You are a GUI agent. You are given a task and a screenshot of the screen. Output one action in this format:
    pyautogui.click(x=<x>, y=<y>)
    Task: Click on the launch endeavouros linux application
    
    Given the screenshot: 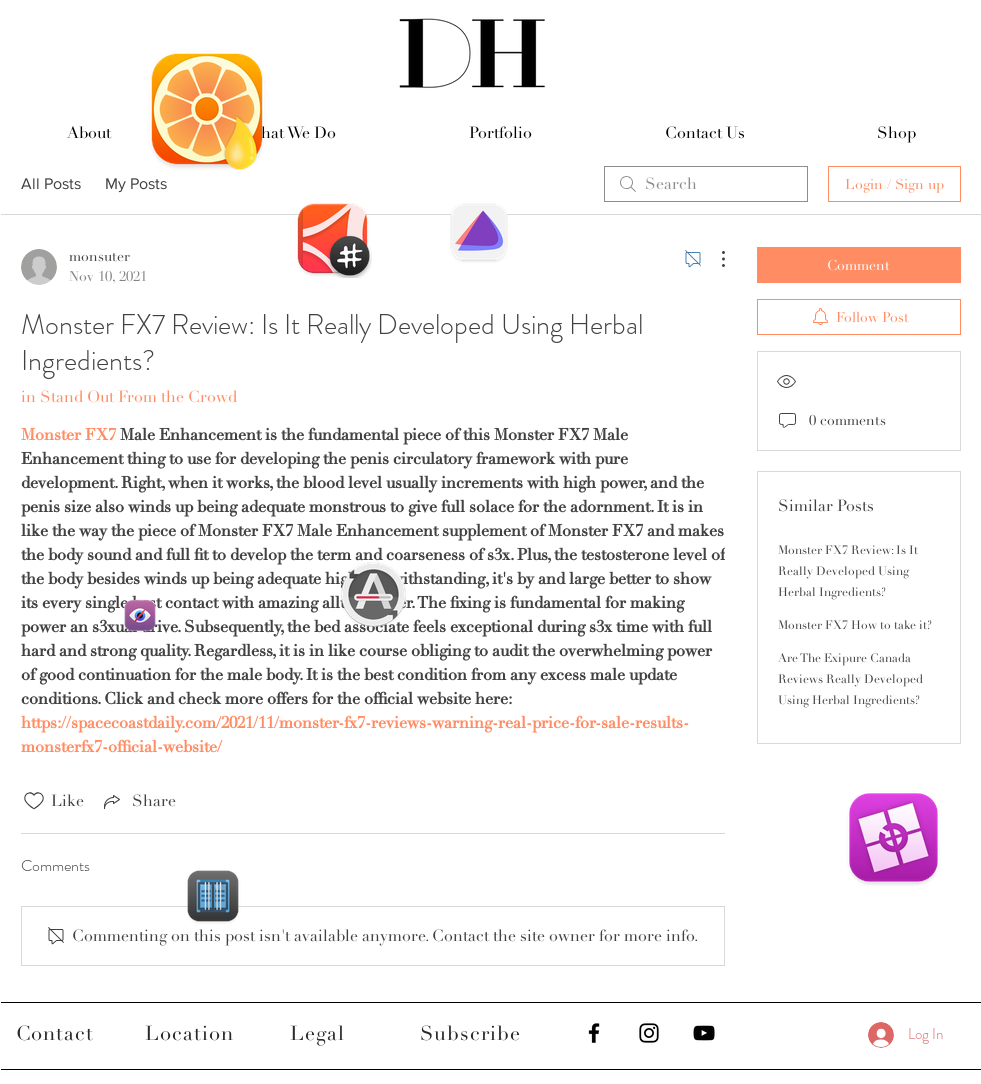 What is the action you would take?
    pyautogui.click(x=479, y=232)
    